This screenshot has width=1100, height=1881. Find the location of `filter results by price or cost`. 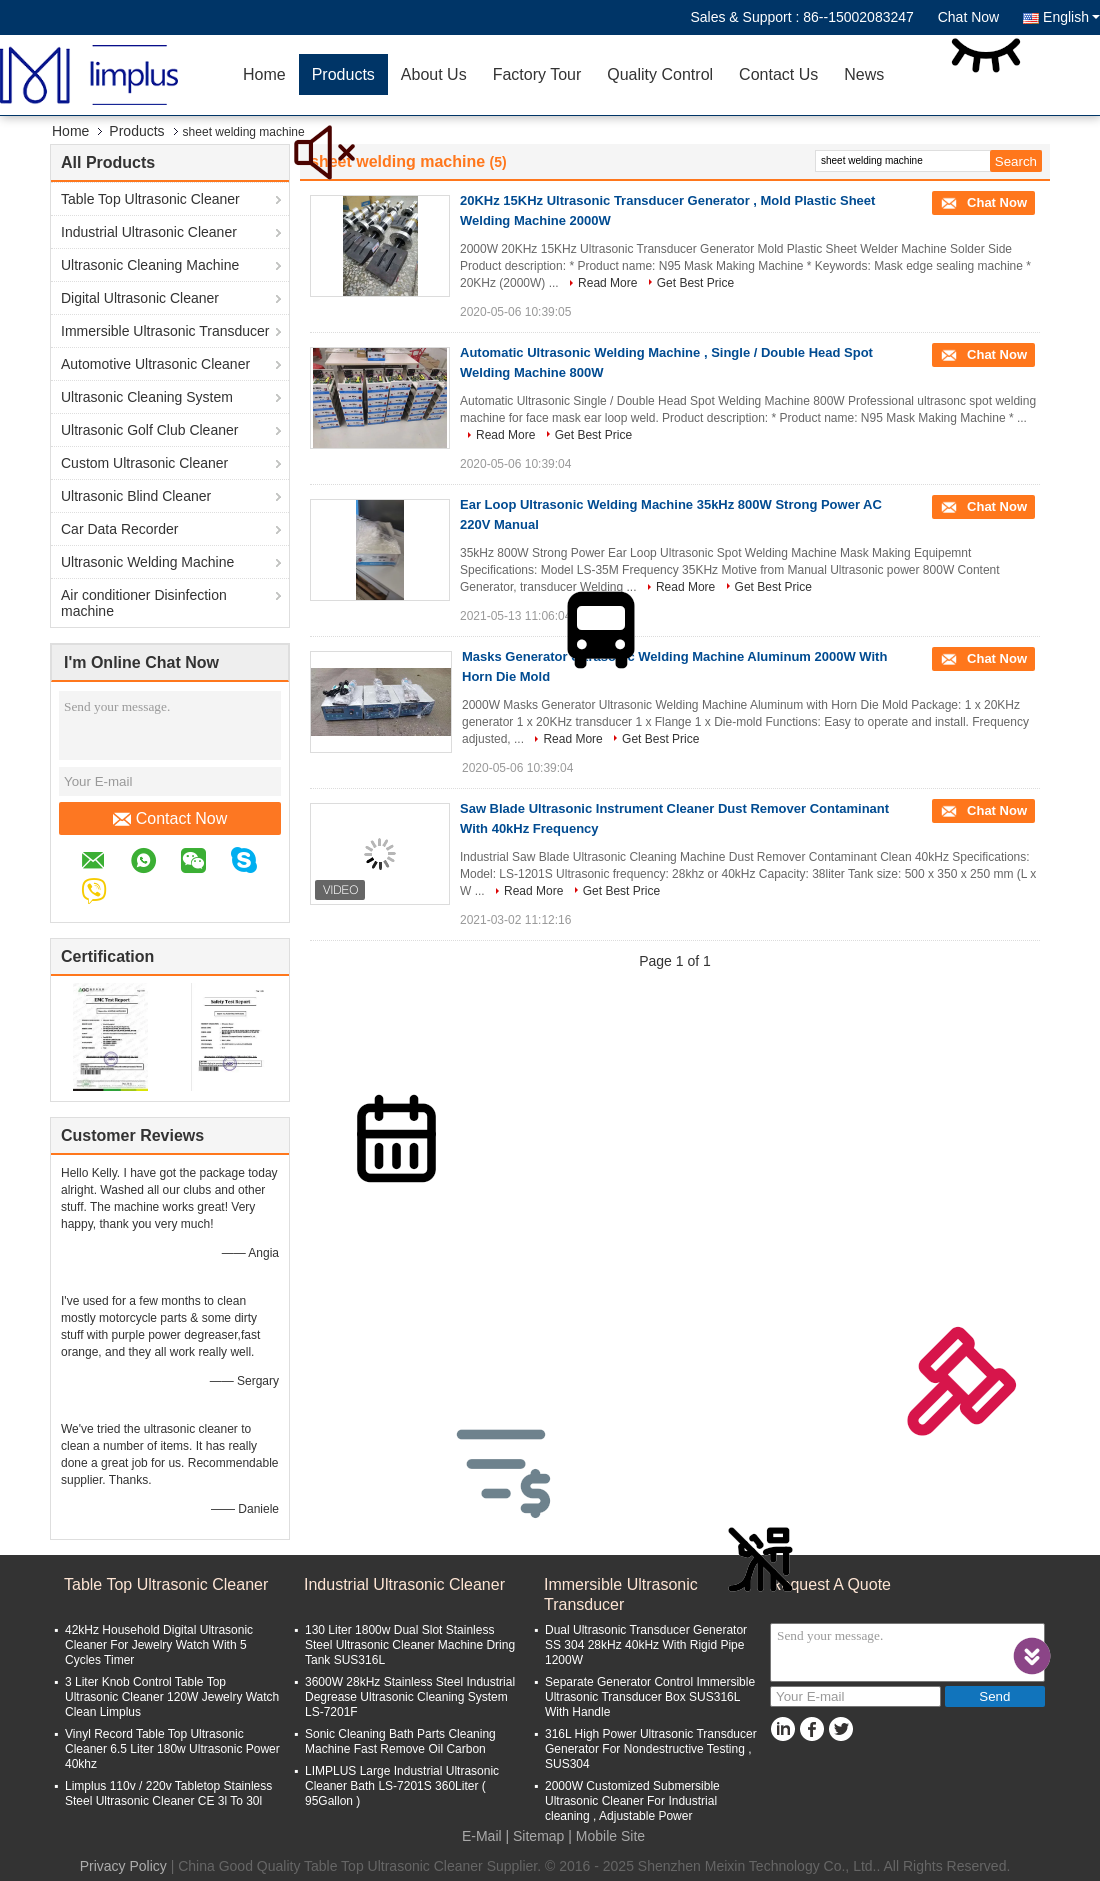

filter results by price or cost is located at coordinates (501, 1464).